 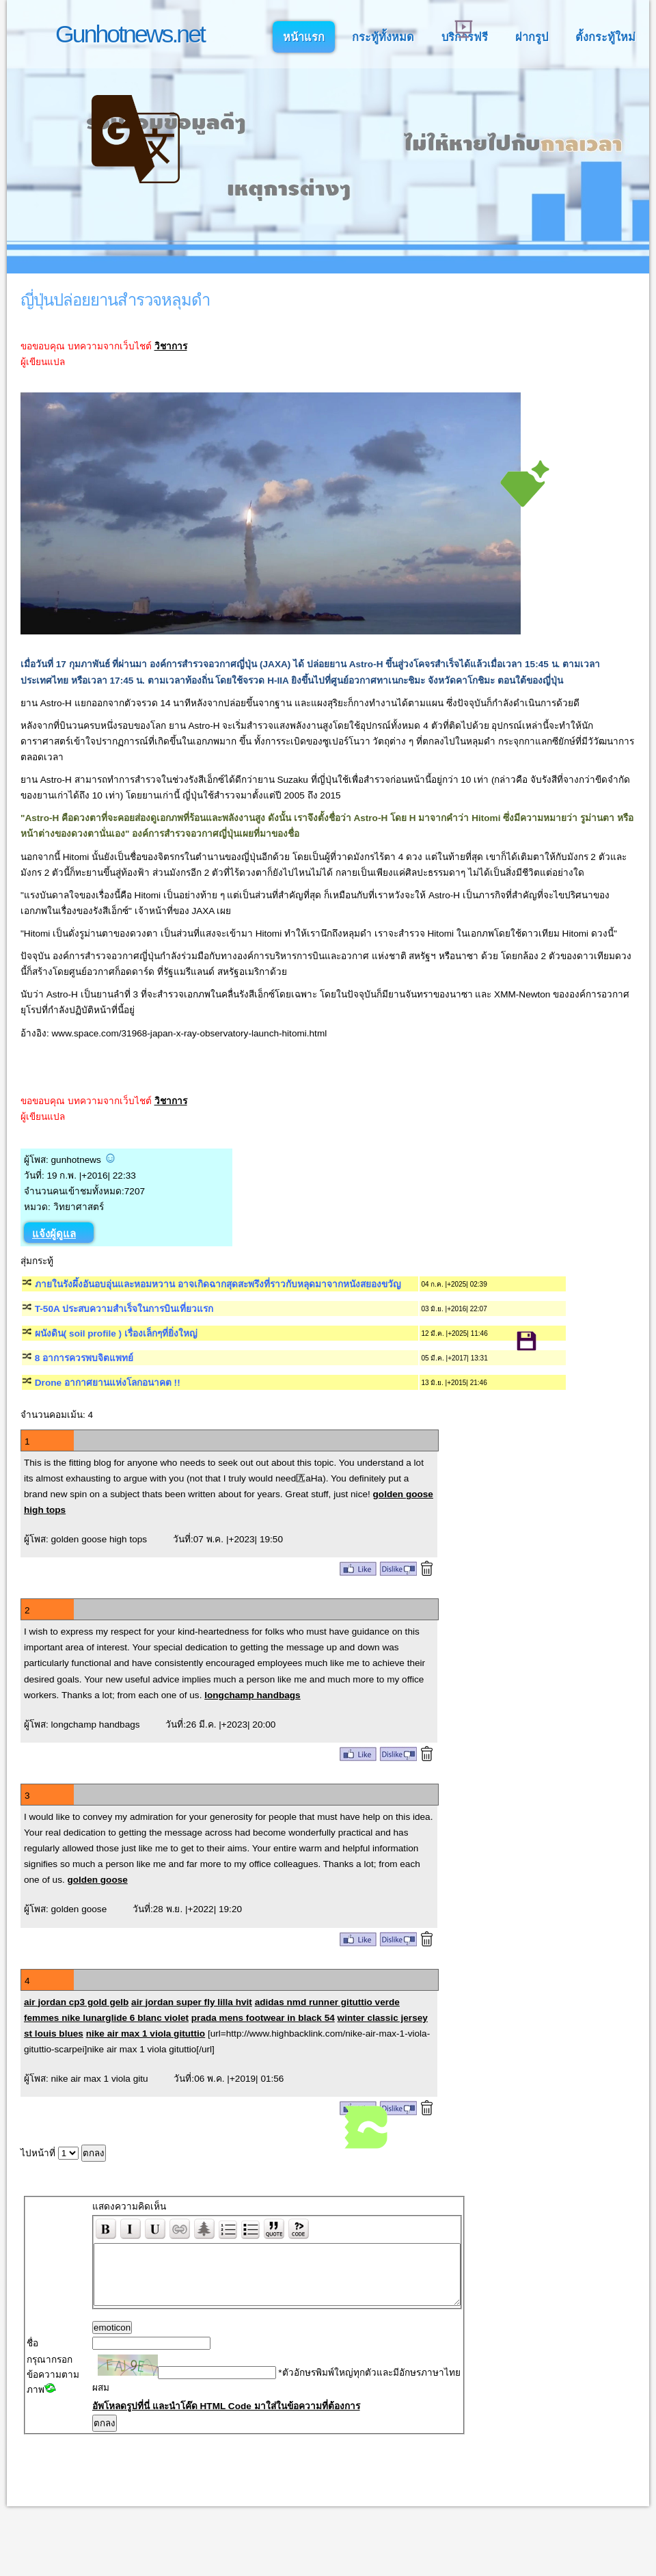 I want to click on start a presentation slideshow, so click(x=463, y=29).